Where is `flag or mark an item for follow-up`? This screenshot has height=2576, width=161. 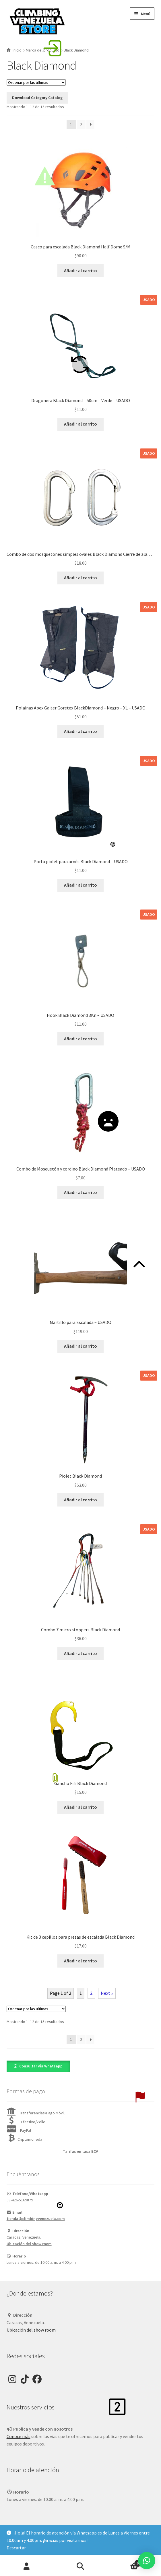
flag or mark an item for follow-up is located at coordinates (140, 2097).